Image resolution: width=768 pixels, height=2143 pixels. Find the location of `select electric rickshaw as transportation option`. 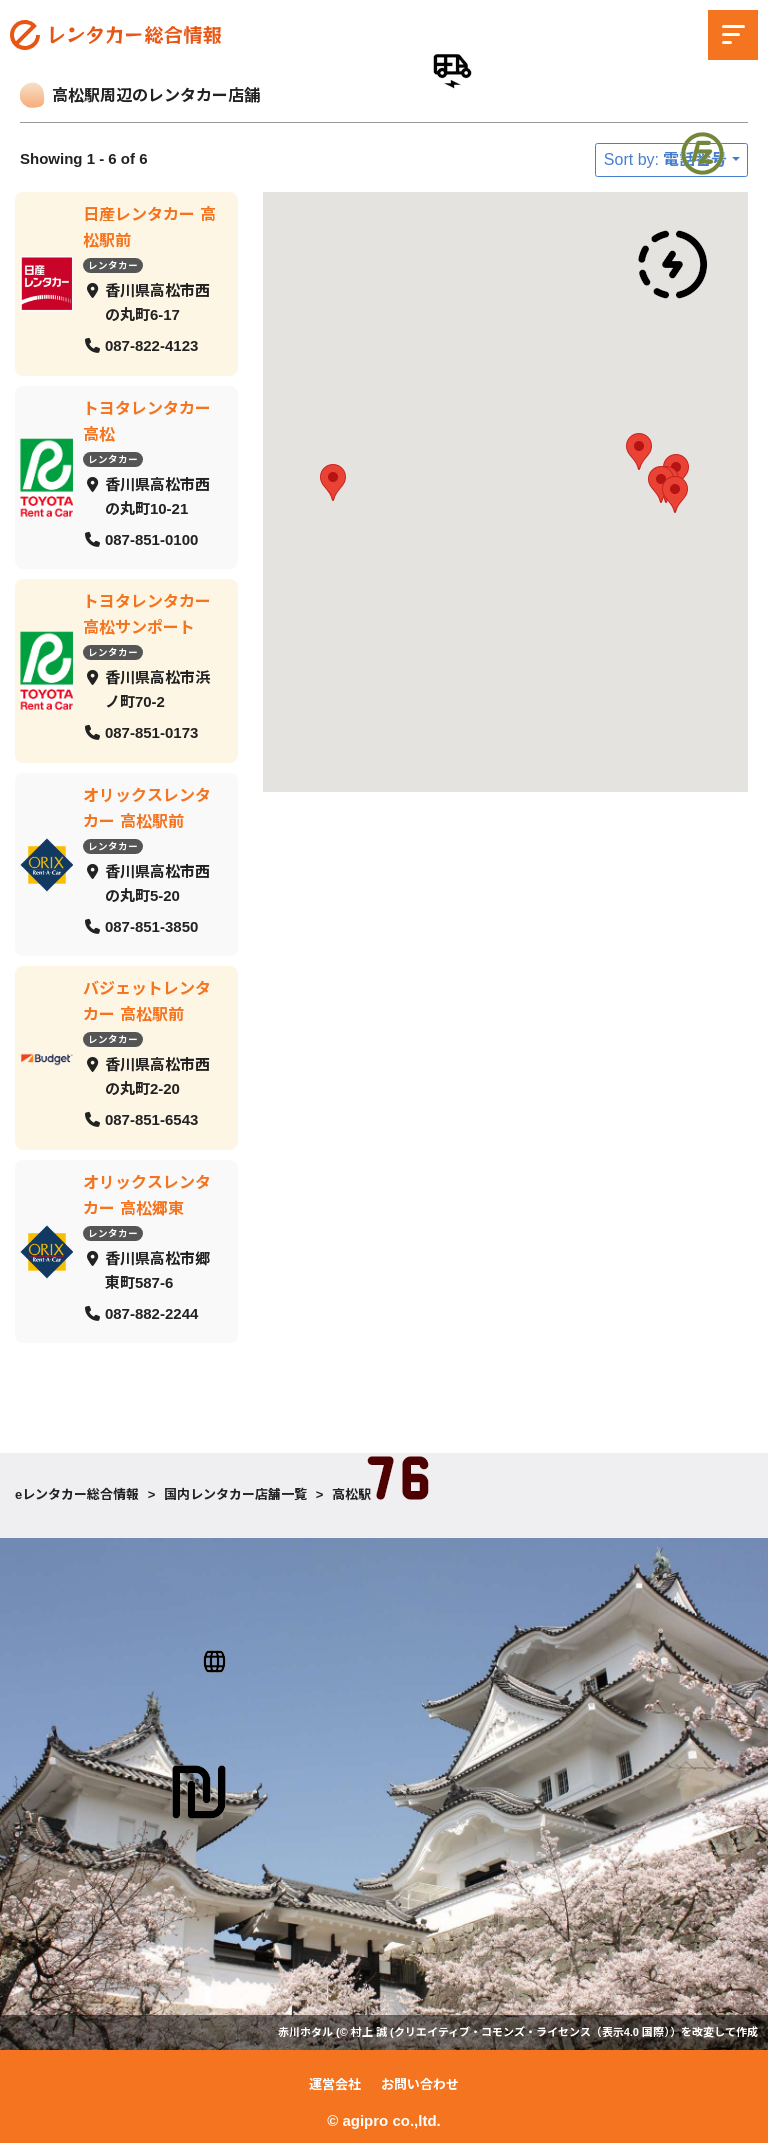

select electric rickshaw as transportation option is located at coordinates (452, 69).